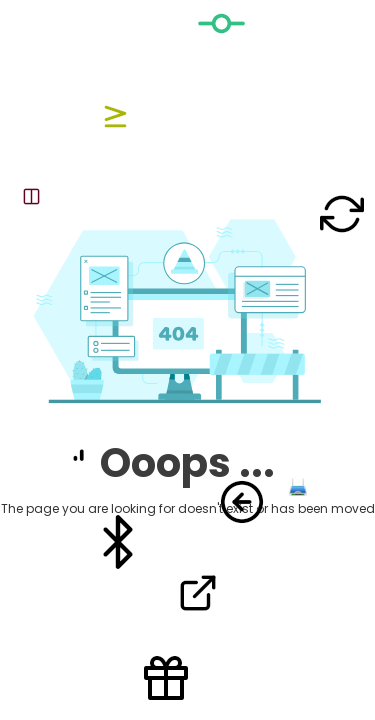  I want to click on switch to column layout view, so click(31, 196).